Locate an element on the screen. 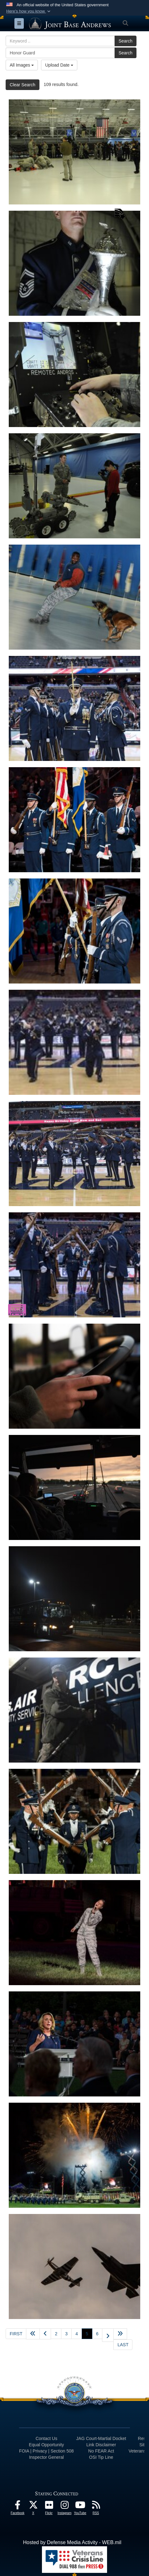 This screenshot has height=2576, width=149. access retro or vintage audio content is located at coordinates (17, 1310).